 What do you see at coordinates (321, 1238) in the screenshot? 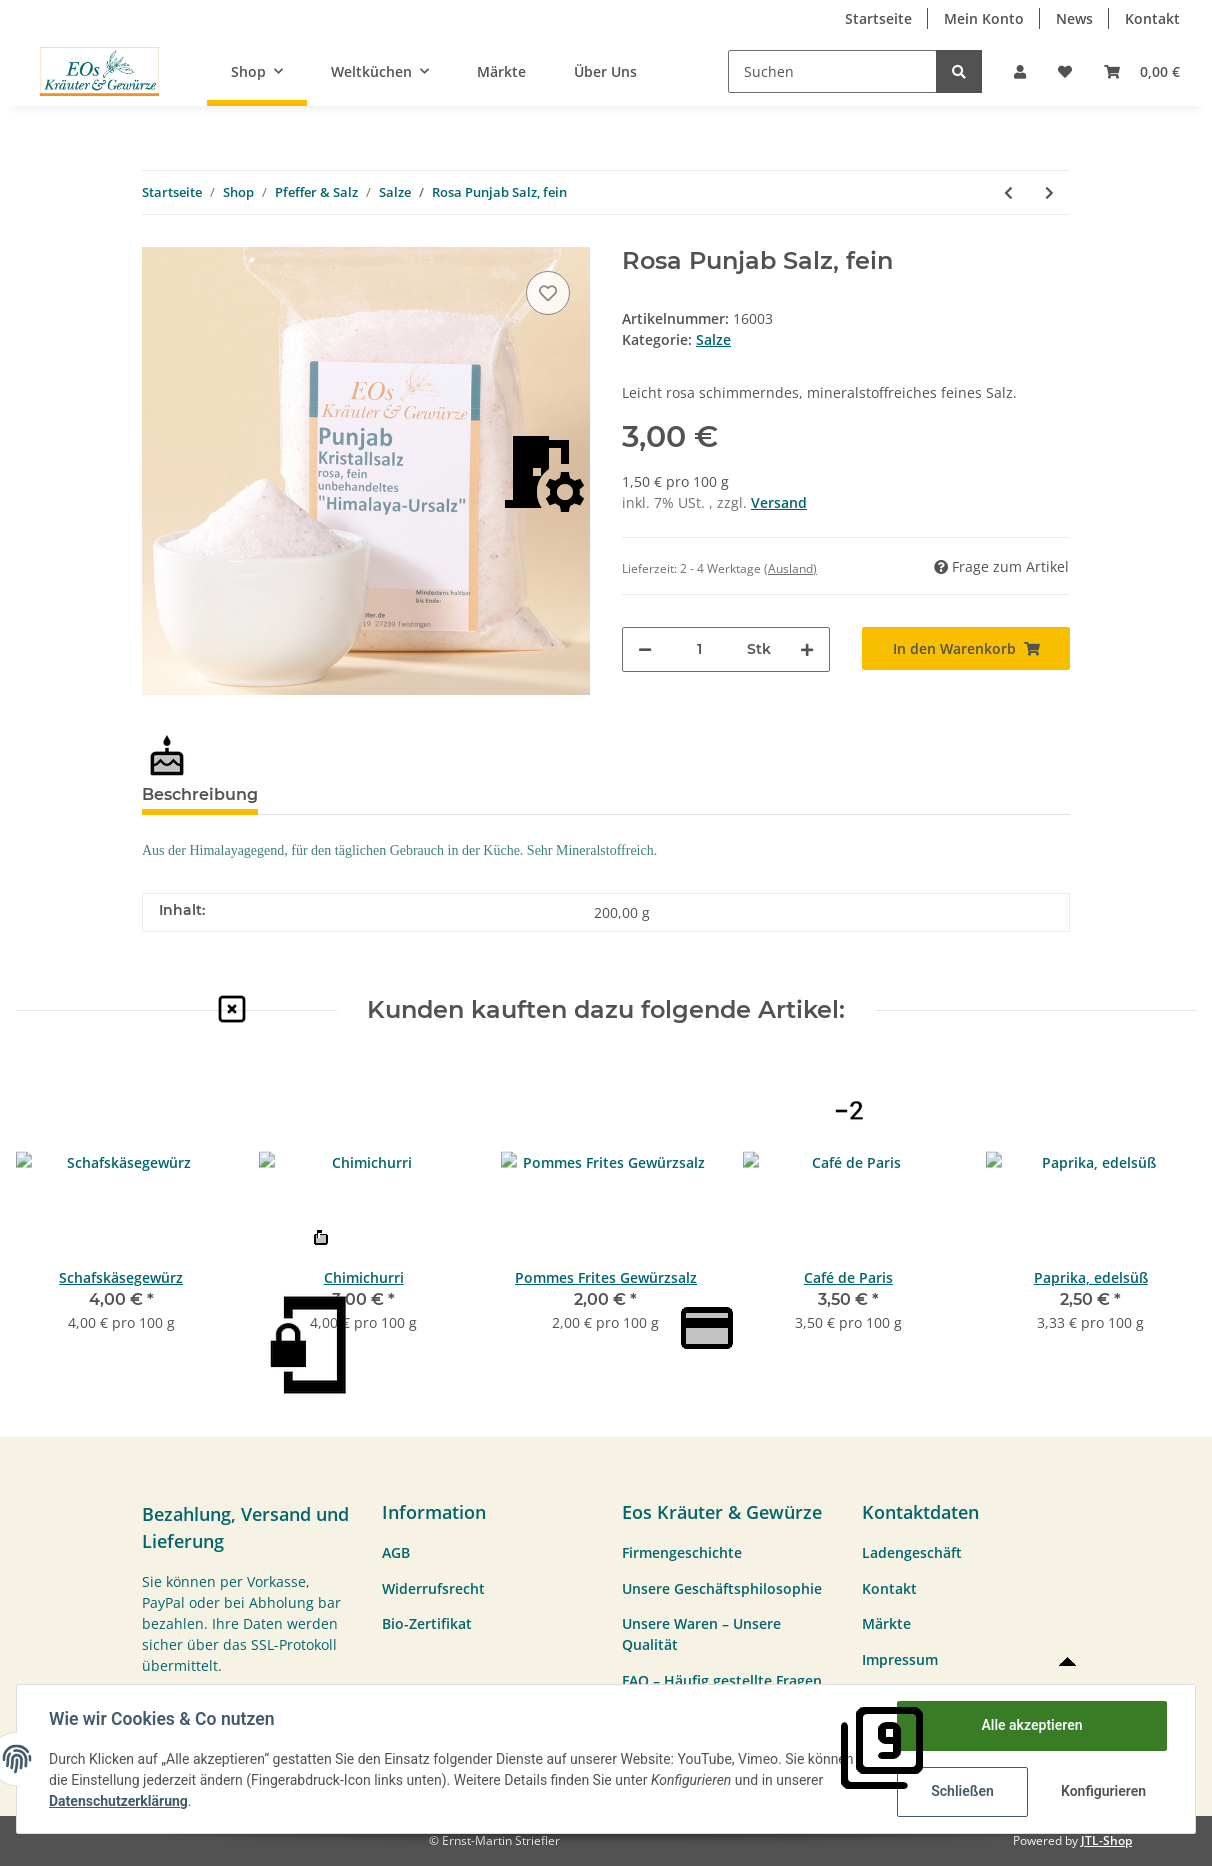
I see `indicates new mail in your mailbox` at bounding box center [321, 1238].